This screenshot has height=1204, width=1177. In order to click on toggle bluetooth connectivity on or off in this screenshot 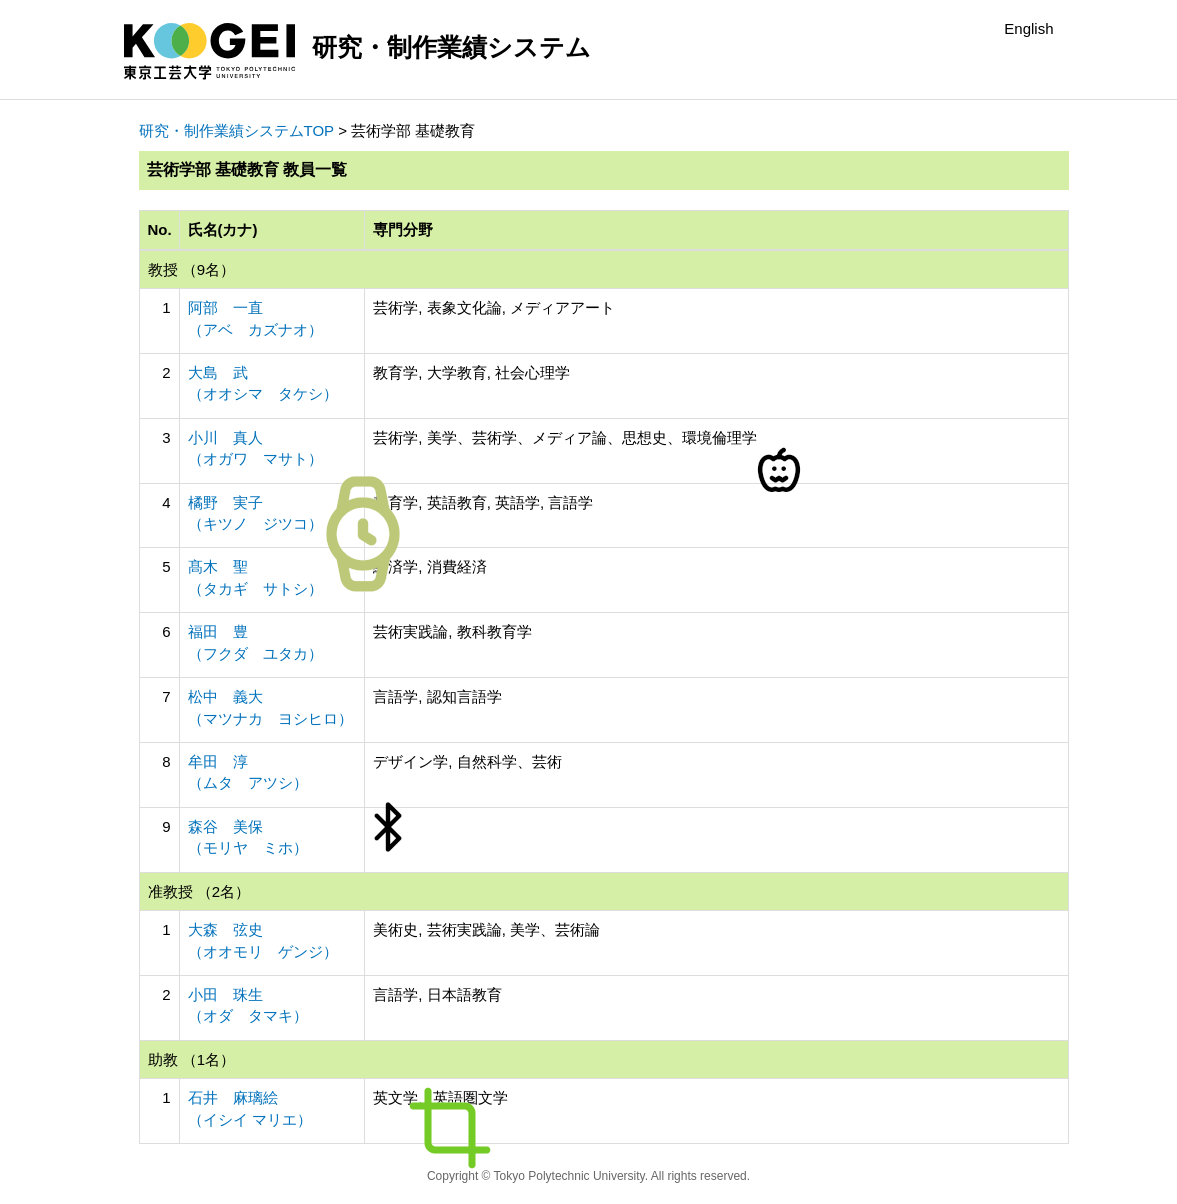, I will do `click(388, 827)`.